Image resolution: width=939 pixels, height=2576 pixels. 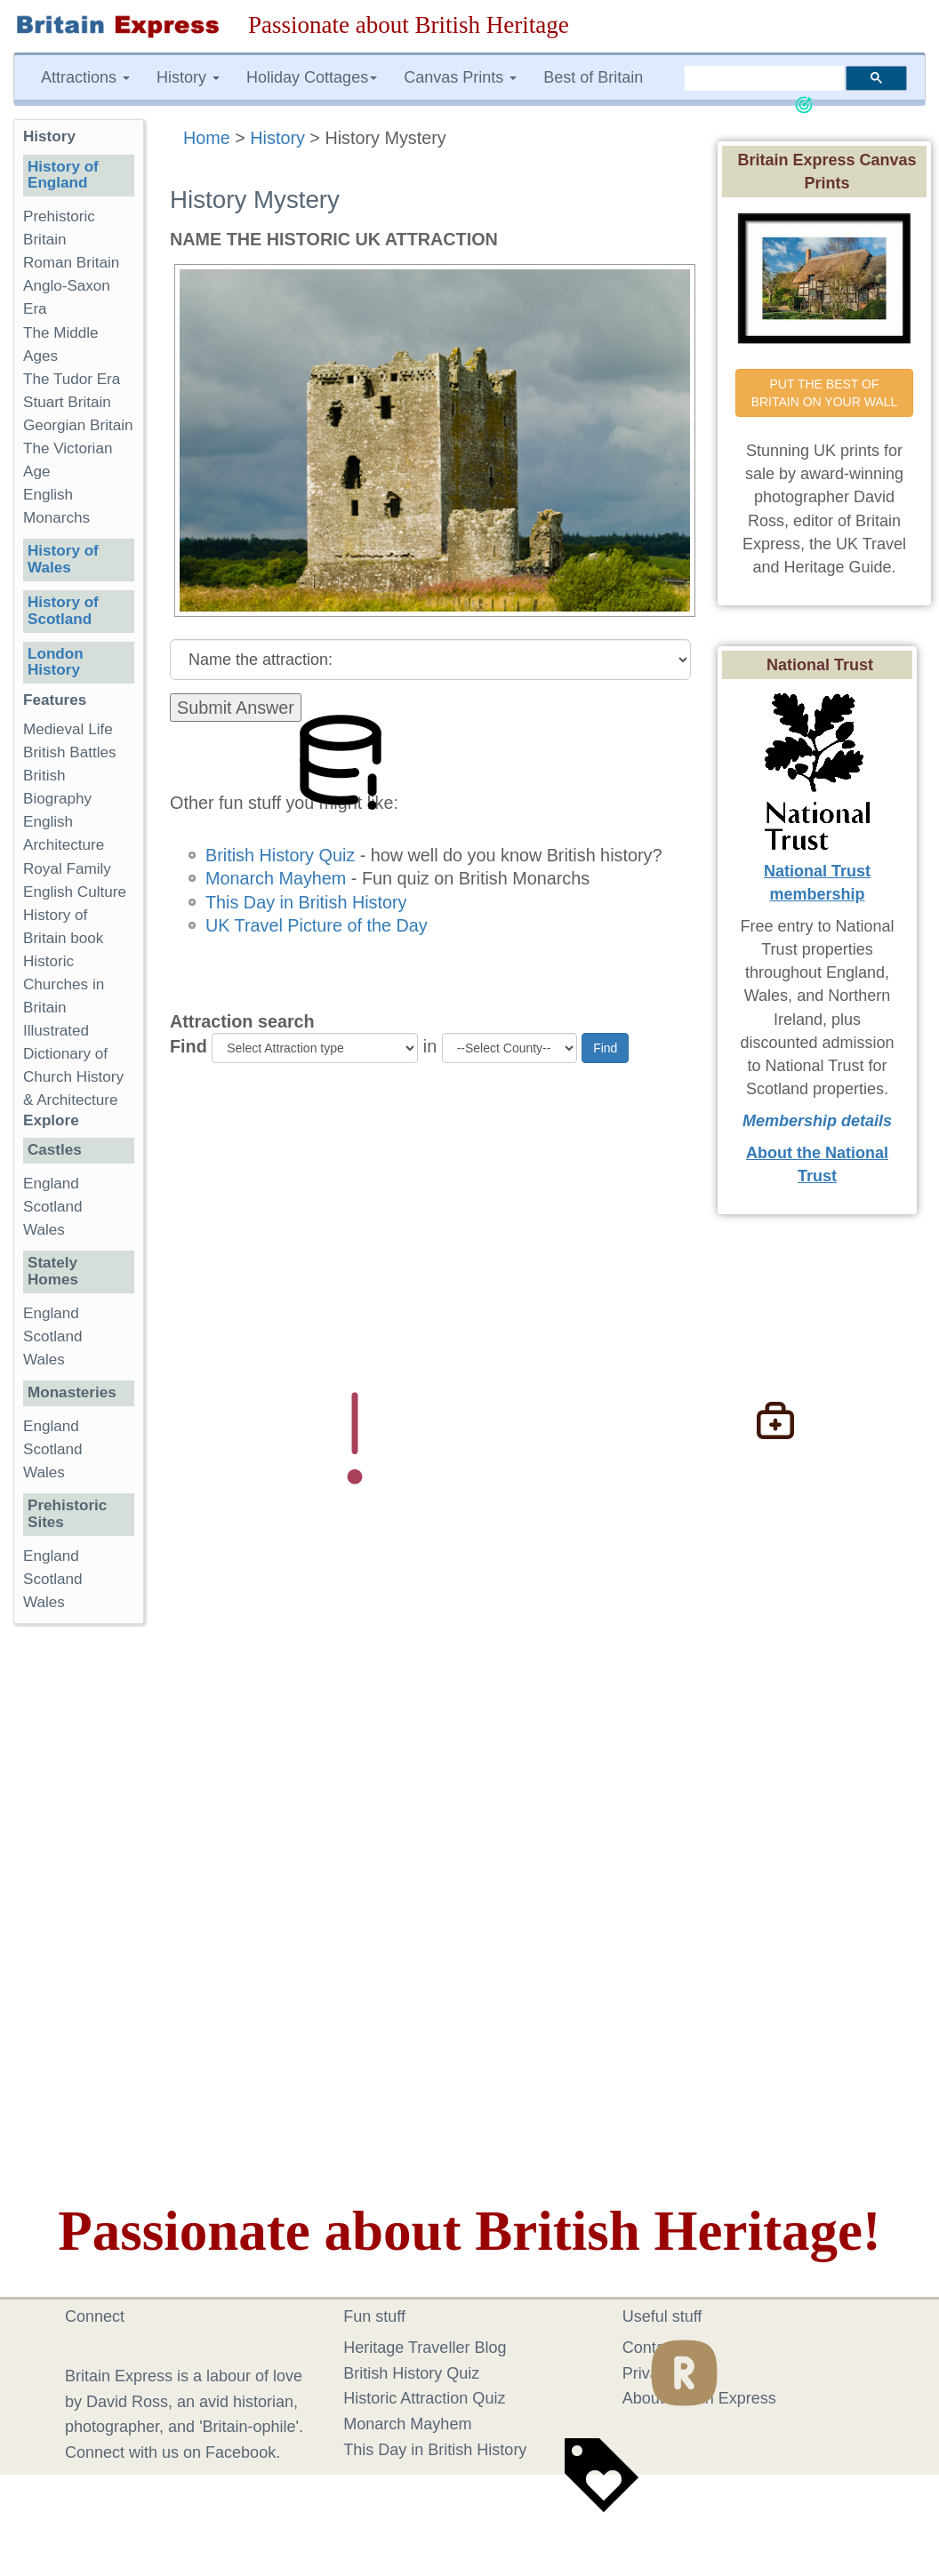 I want to click on access health or medical resources, so click(x=775, y=1420).